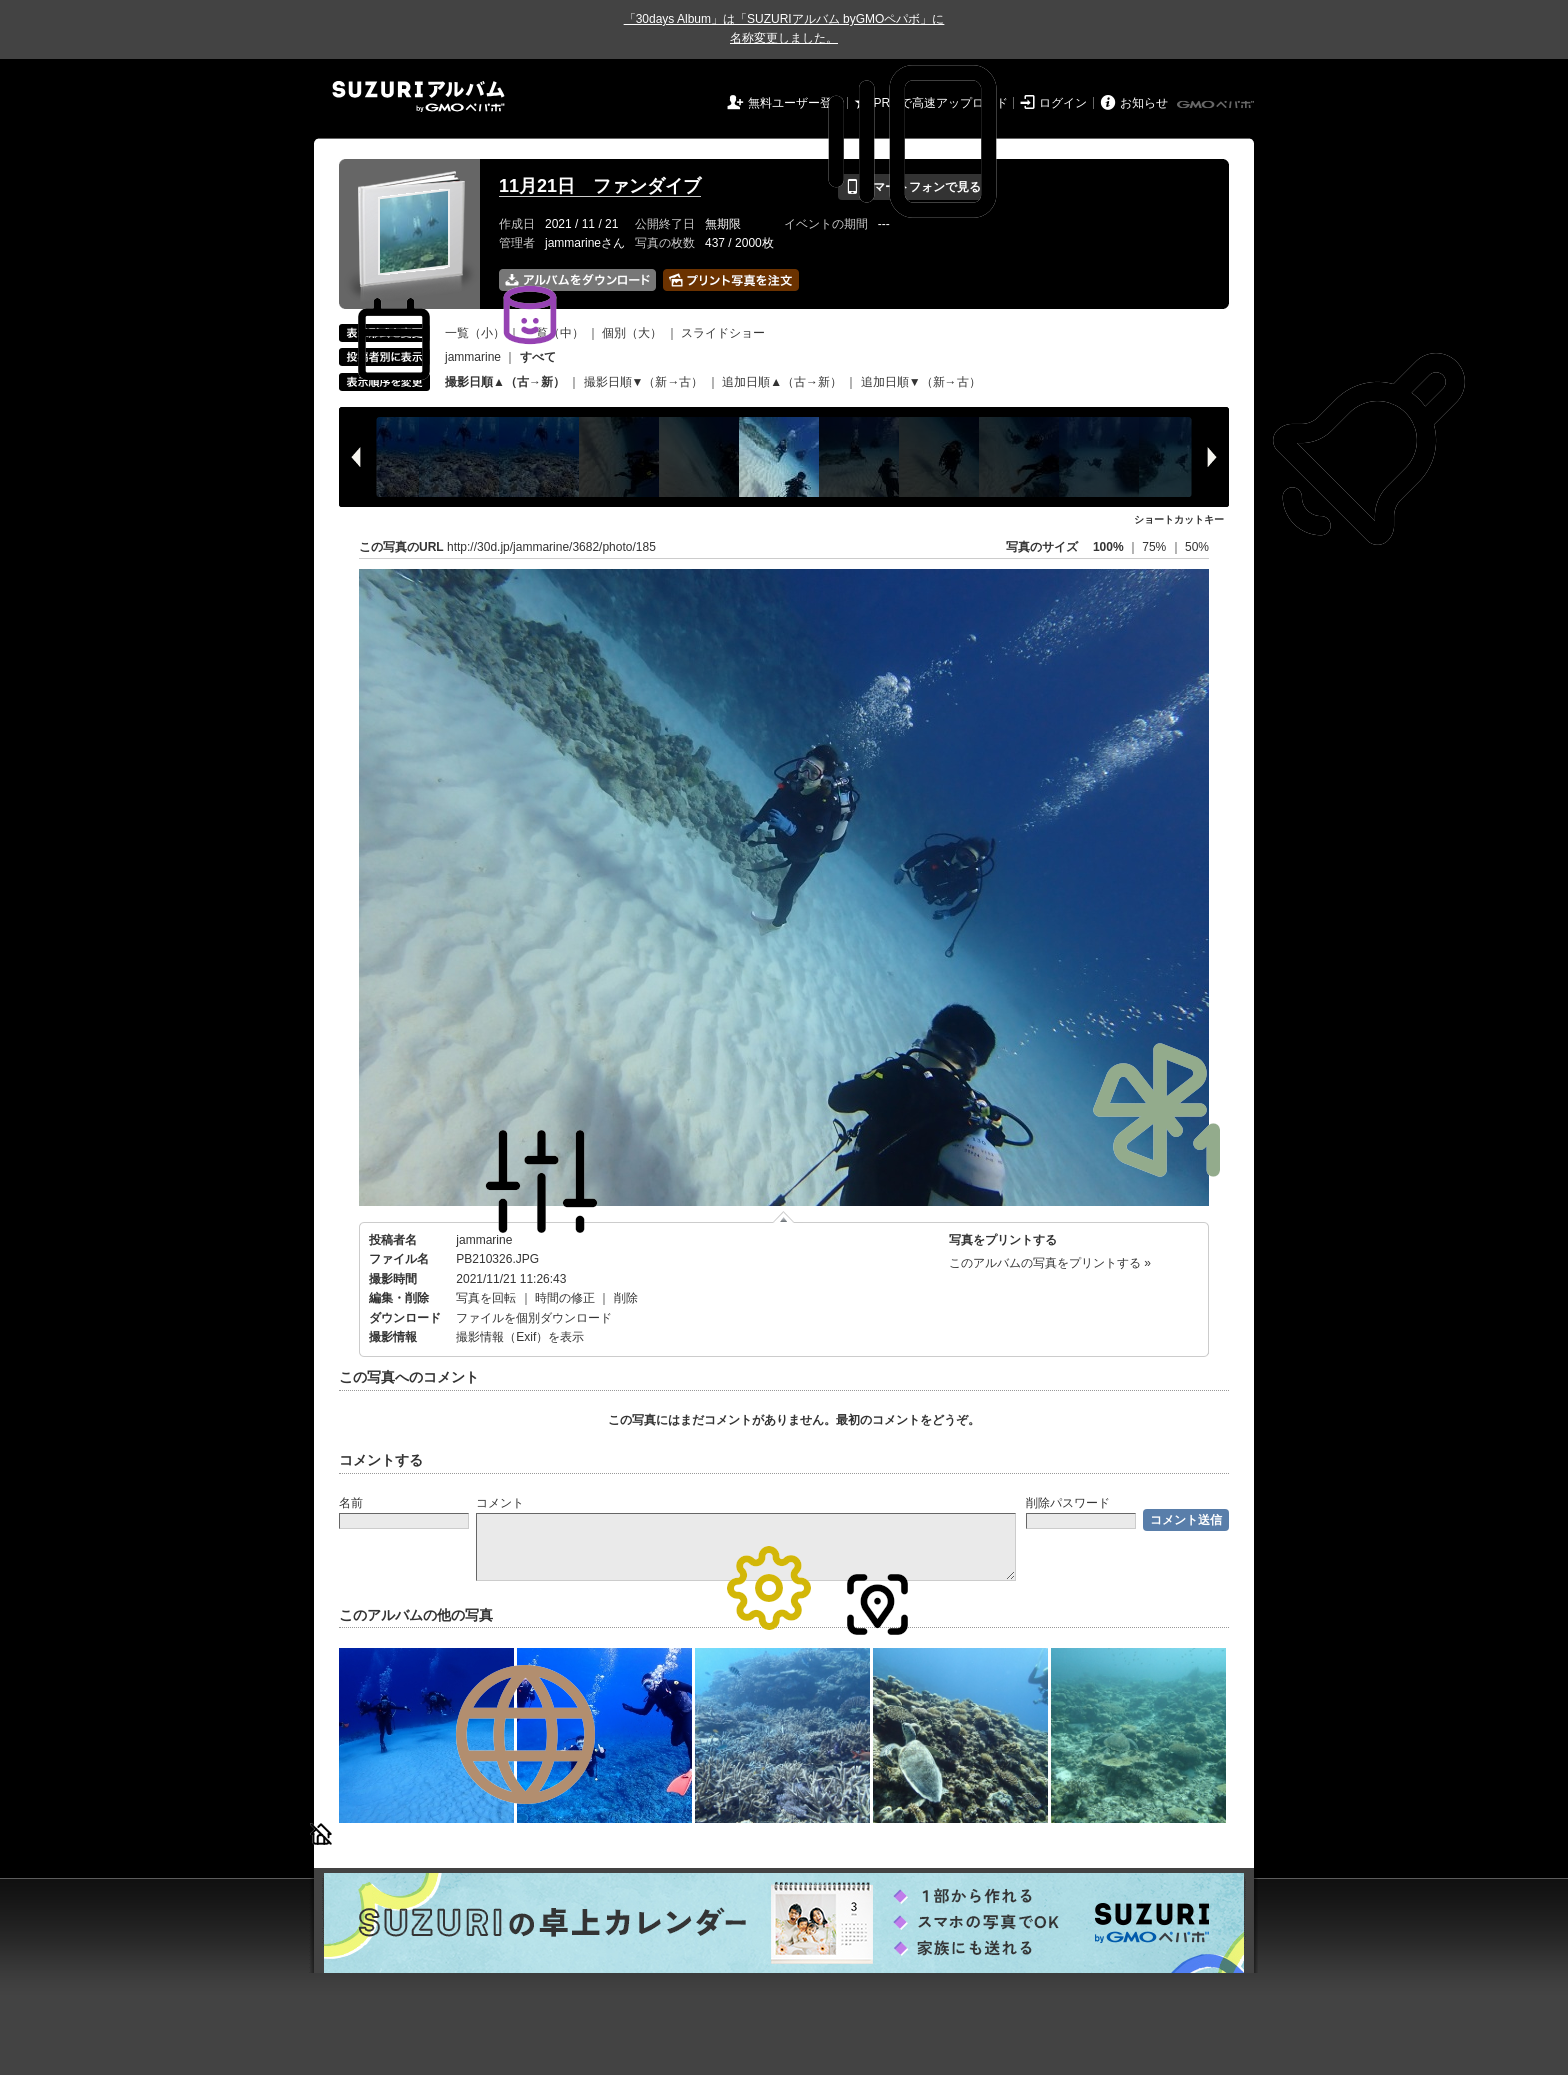  What do you see at coordinates (1160, 1110) in the screenshot?
I see `adjust car ventilation fan to setting 1` at bounding box center [1160, 1110].